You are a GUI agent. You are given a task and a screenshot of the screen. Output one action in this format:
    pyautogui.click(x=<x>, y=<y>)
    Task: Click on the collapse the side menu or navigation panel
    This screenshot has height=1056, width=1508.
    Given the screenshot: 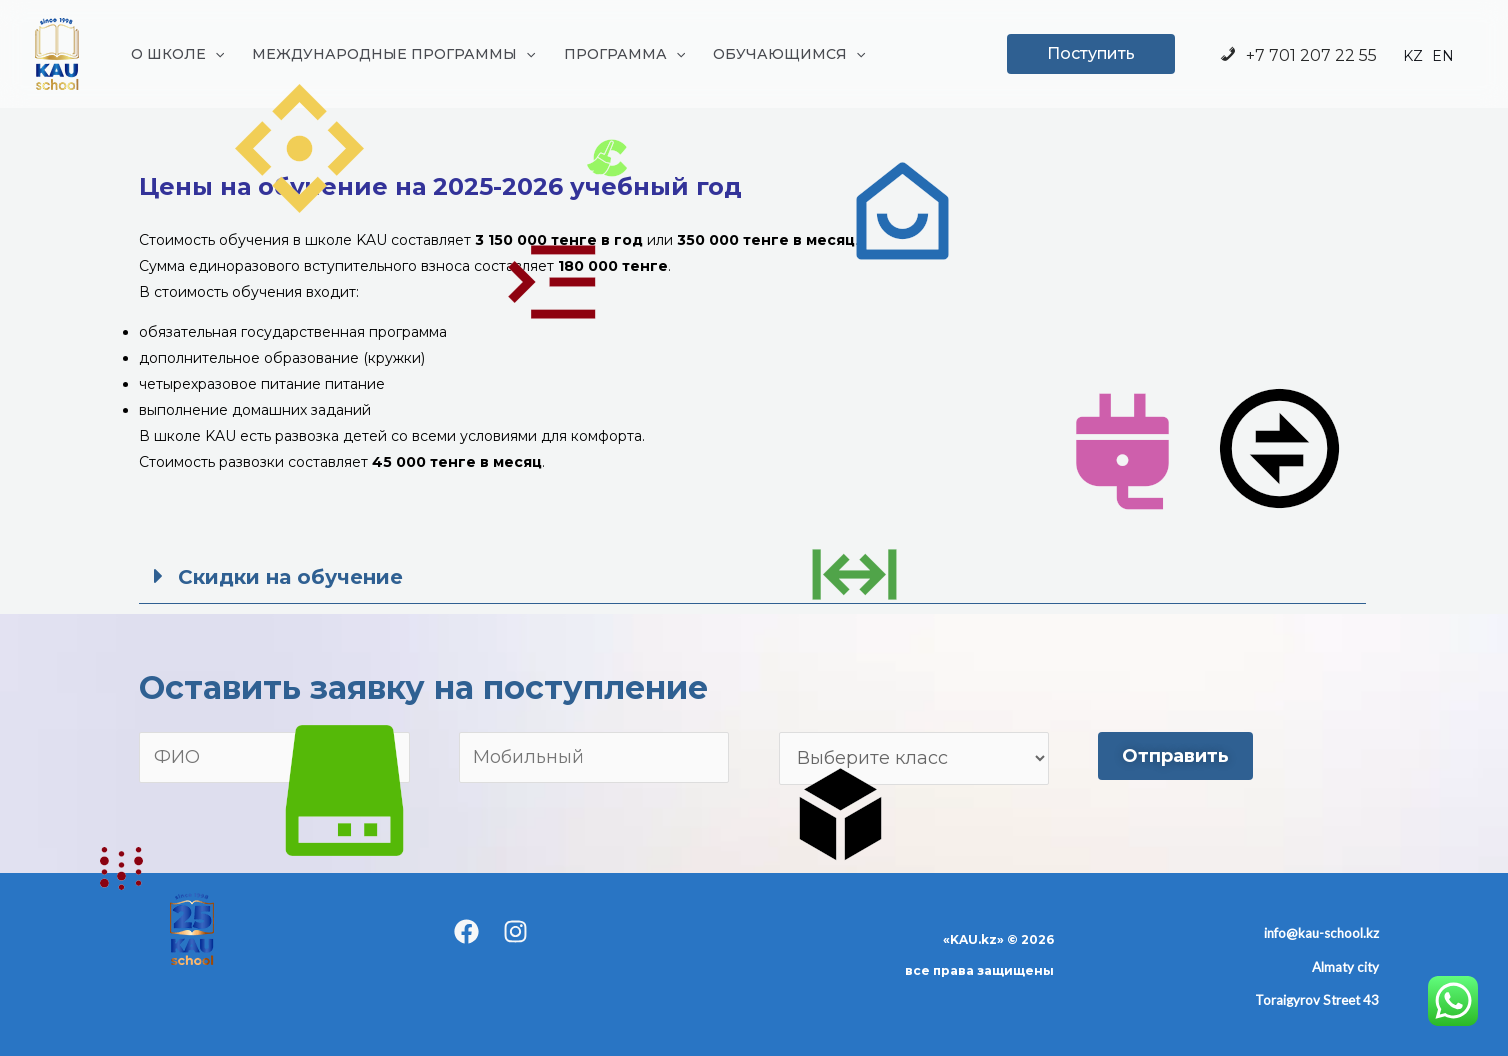 What is the action you would take?
    pyautogui.click(x=554, y=282)
    